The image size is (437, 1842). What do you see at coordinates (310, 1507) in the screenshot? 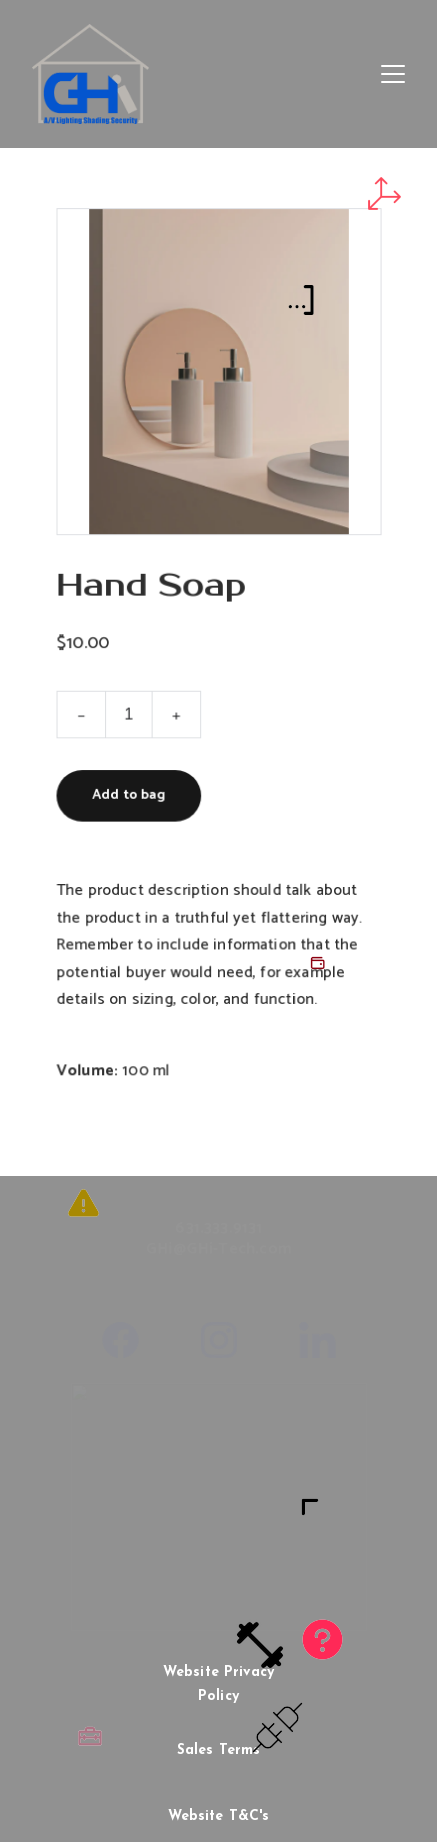
I see `navigate to the top-left or previous section` at bounding box center [310, 1507].